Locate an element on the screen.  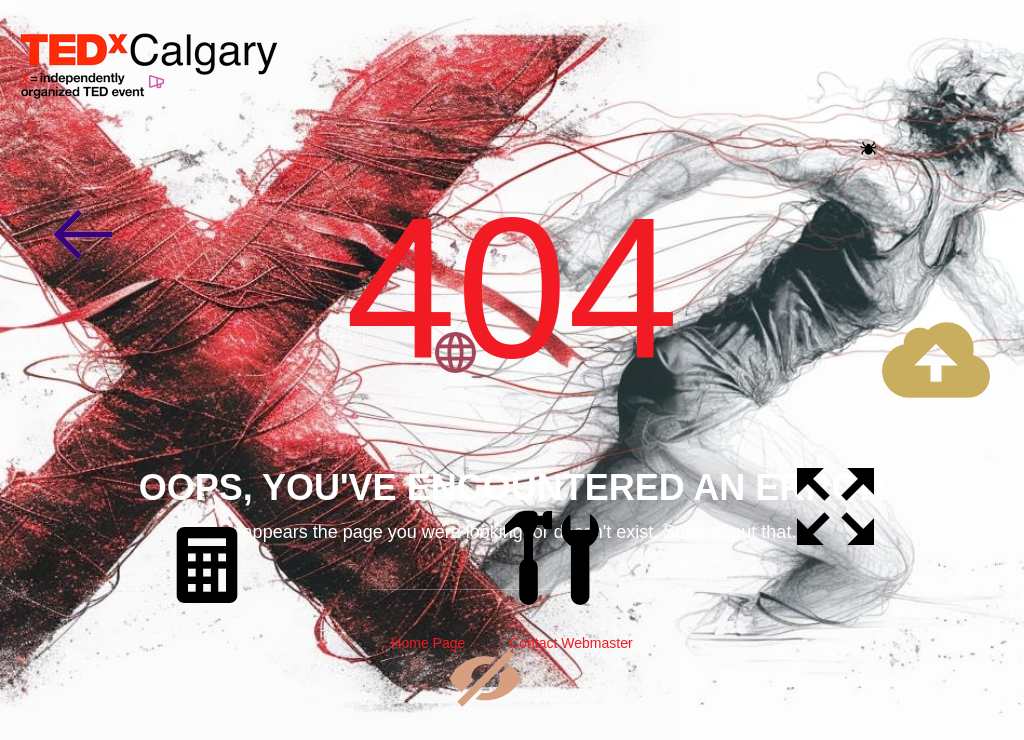
go back to the previous page is located at coordinates (82, 234).